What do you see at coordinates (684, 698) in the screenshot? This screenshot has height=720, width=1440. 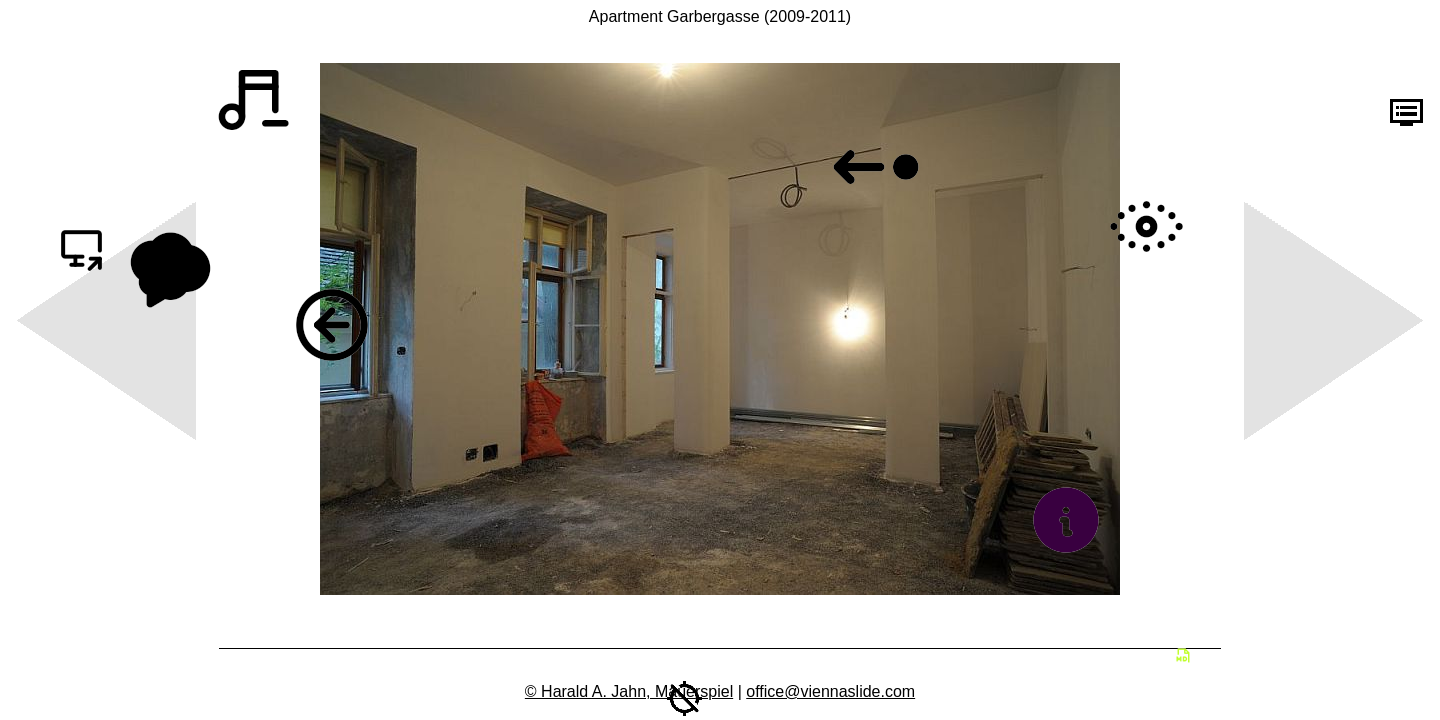 I see `GPS or location services are disabled` at bounding box center [684, 698].